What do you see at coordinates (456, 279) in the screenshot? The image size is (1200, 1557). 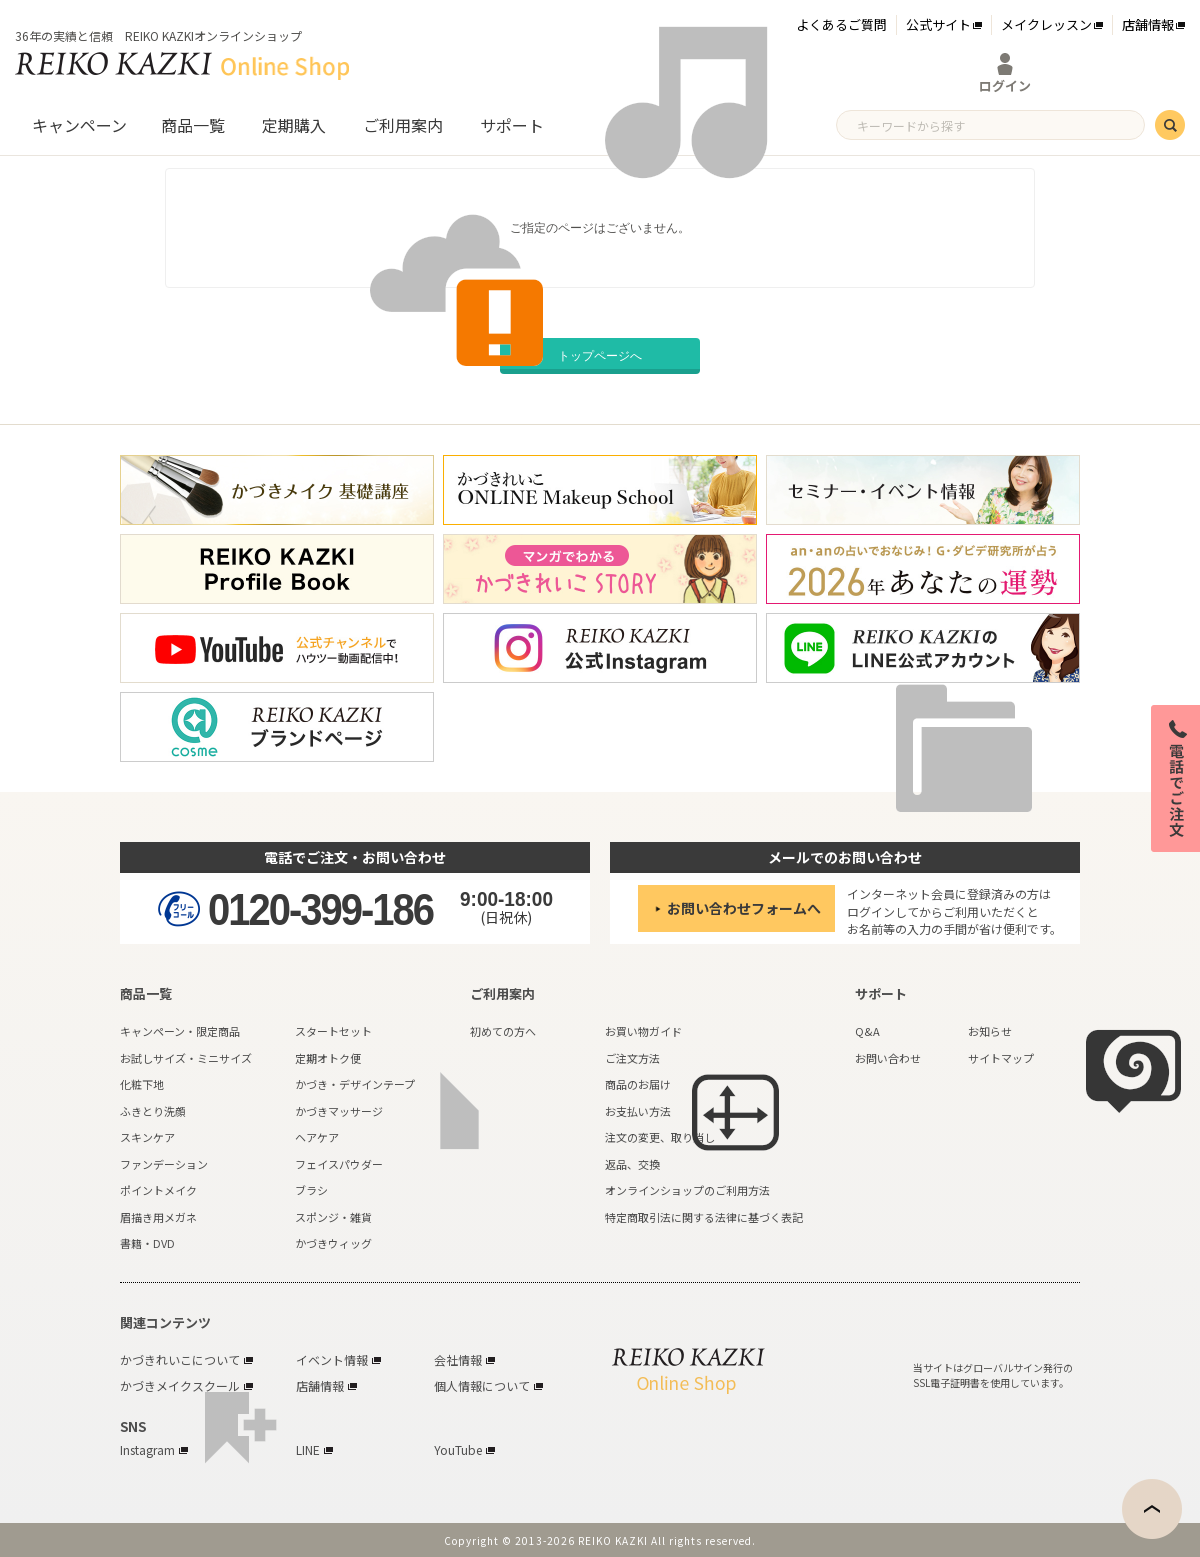 I see `indicates a severe weather alert or warning` at bounding box center [456, 279].